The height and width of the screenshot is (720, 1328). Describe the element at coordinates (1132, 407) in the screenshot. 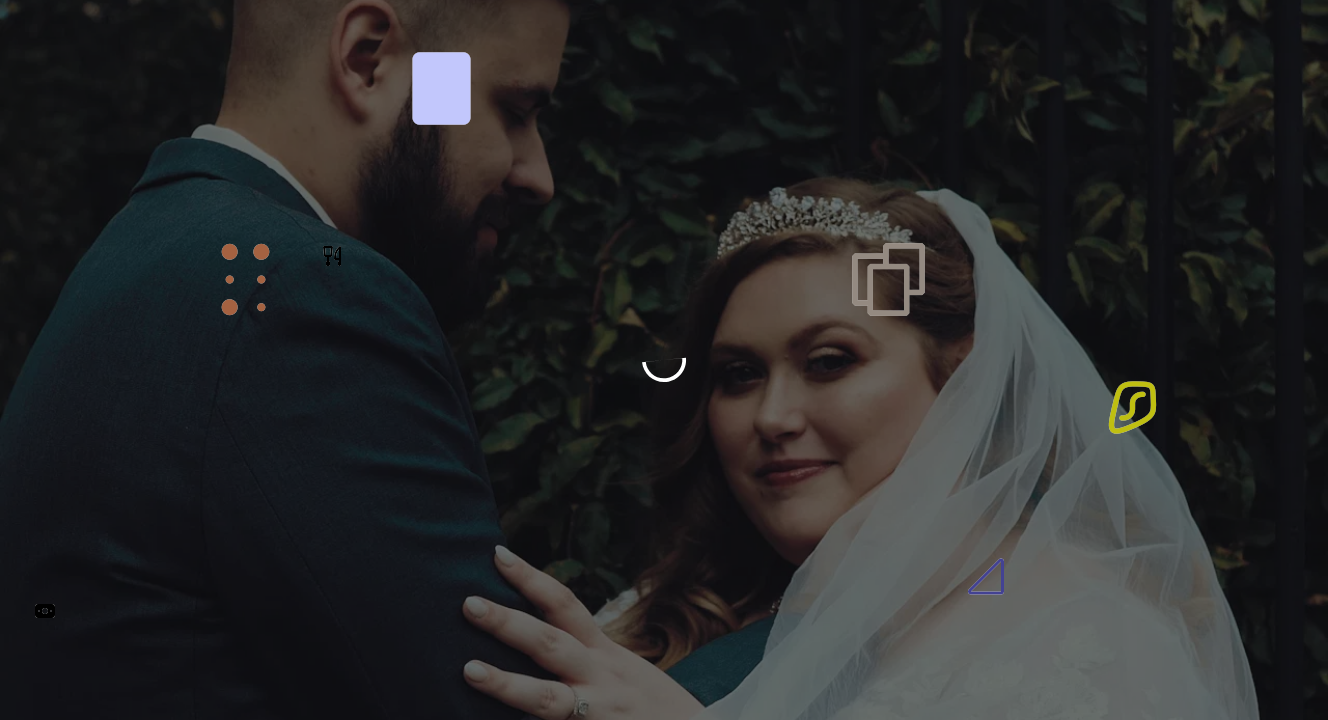

I see `open surfshark vpn app` at that location.